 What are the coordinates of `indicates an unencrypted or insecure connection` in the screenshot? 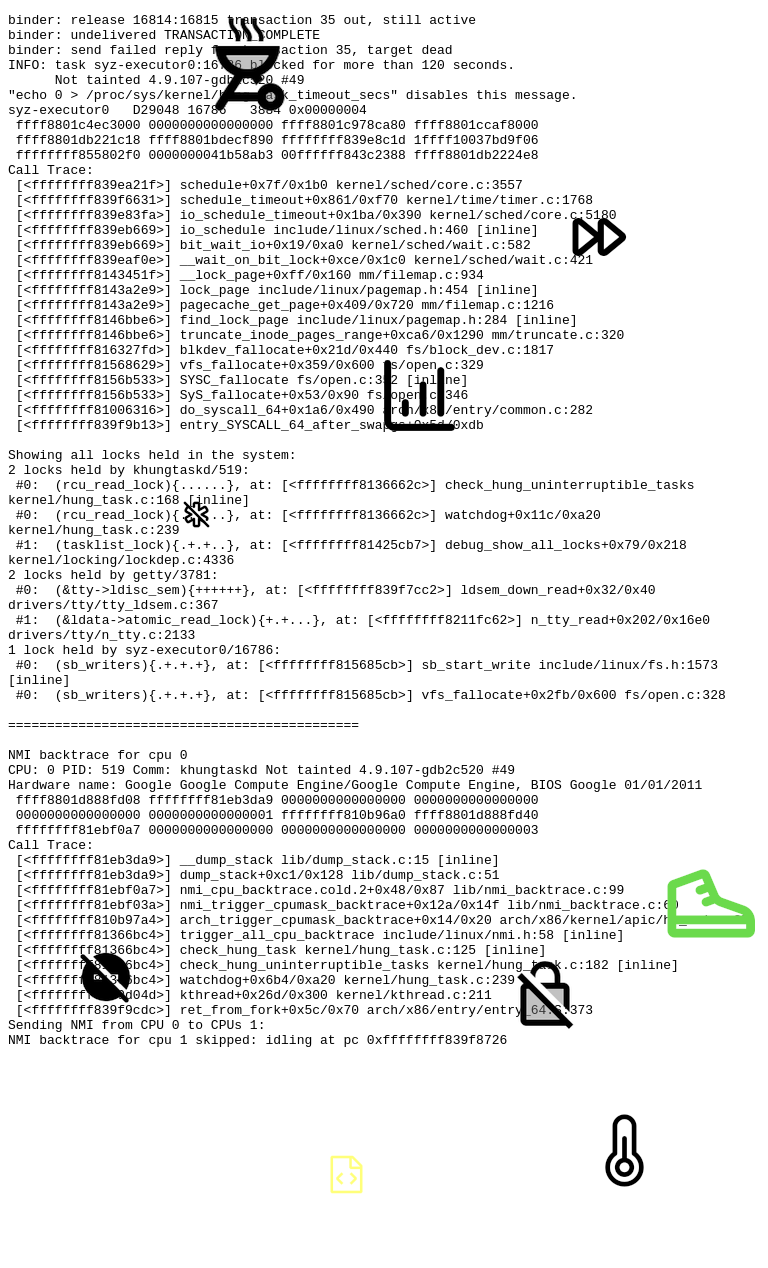 It's located at (545, 995).